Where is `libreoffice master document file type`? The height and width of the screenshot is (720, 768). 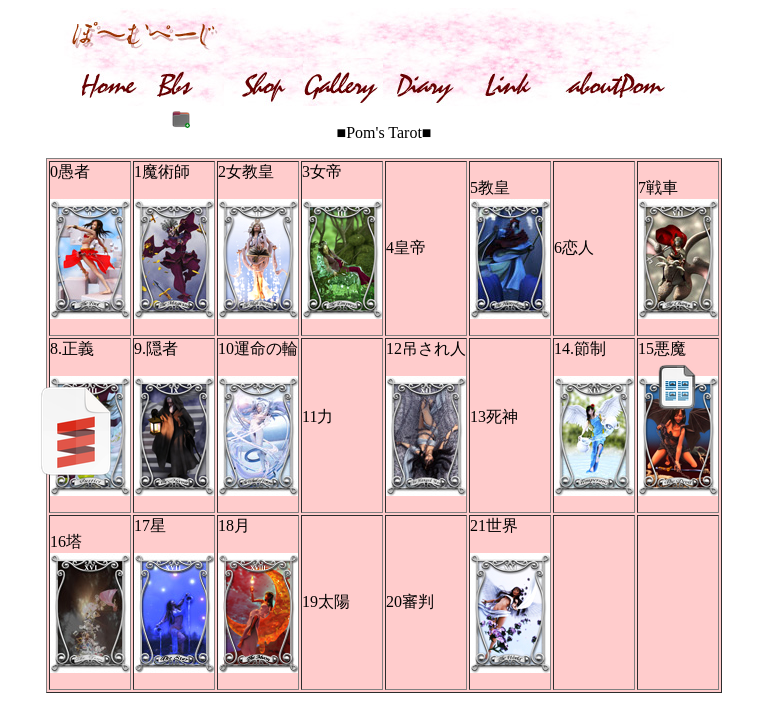
libreoffice master document file type is located at coordinates (677, 387).